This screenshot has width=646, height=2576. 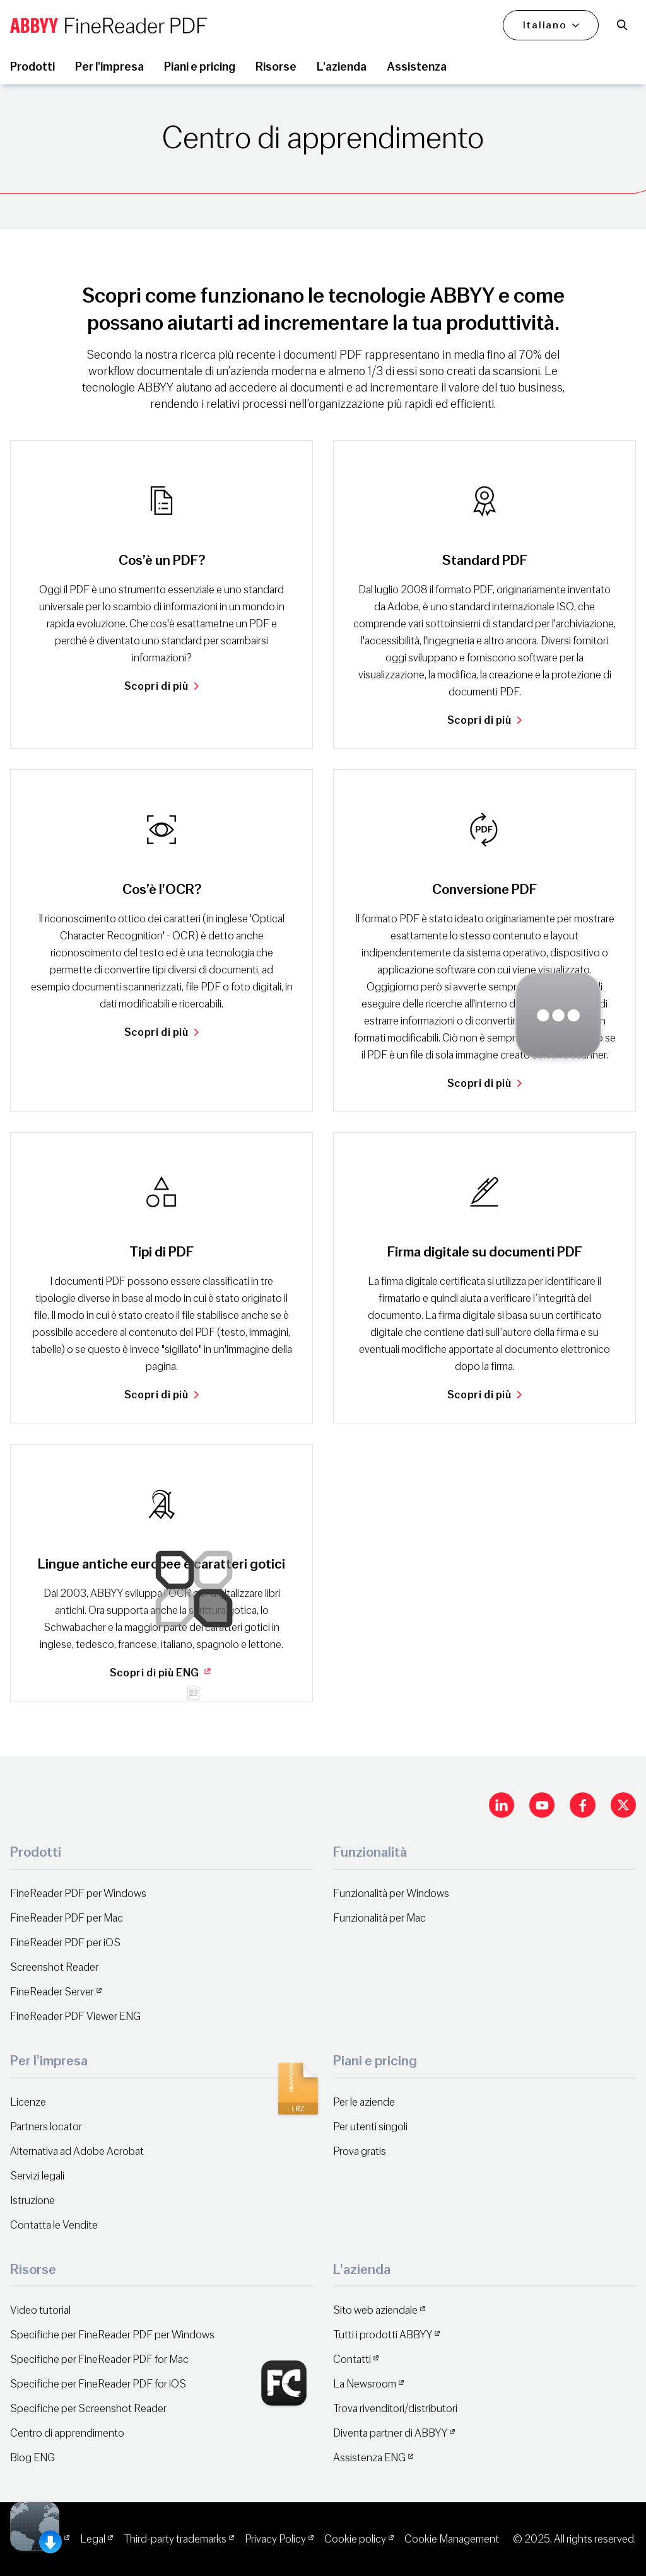 What do you see at coordinates (193, 1693) in the screenshot?
I see `a mobipocket ebook file` at bounding box center [193, 1693].